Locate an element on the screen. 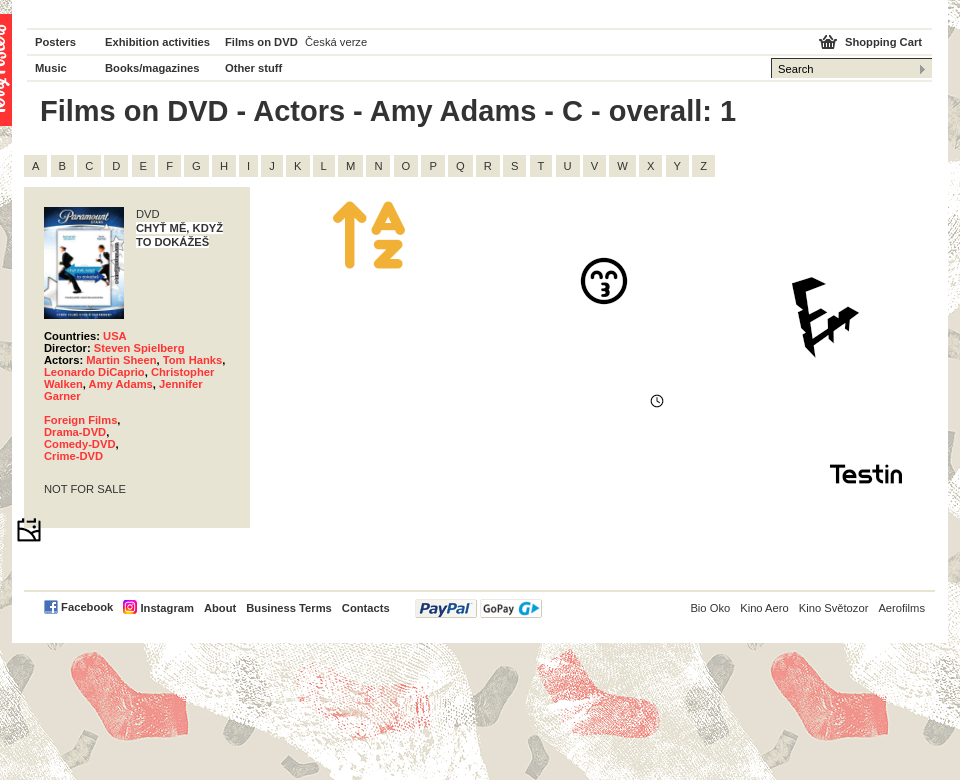 Image resolution: width=960 pixels, height=780 pixels. view time or clock settings is located at coordinates (657, 401).